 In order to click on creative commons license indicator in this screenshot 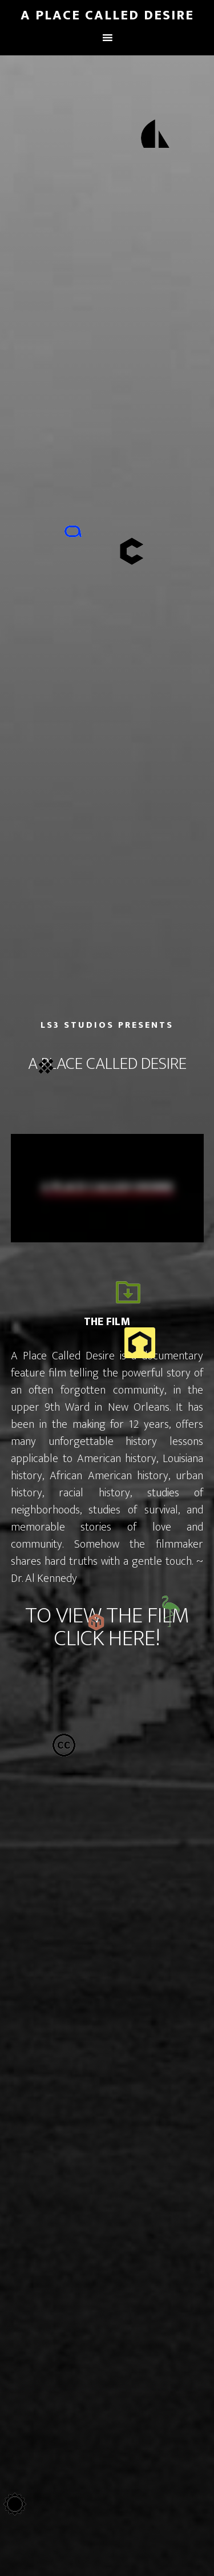, I will do `click(64, 1745)`.